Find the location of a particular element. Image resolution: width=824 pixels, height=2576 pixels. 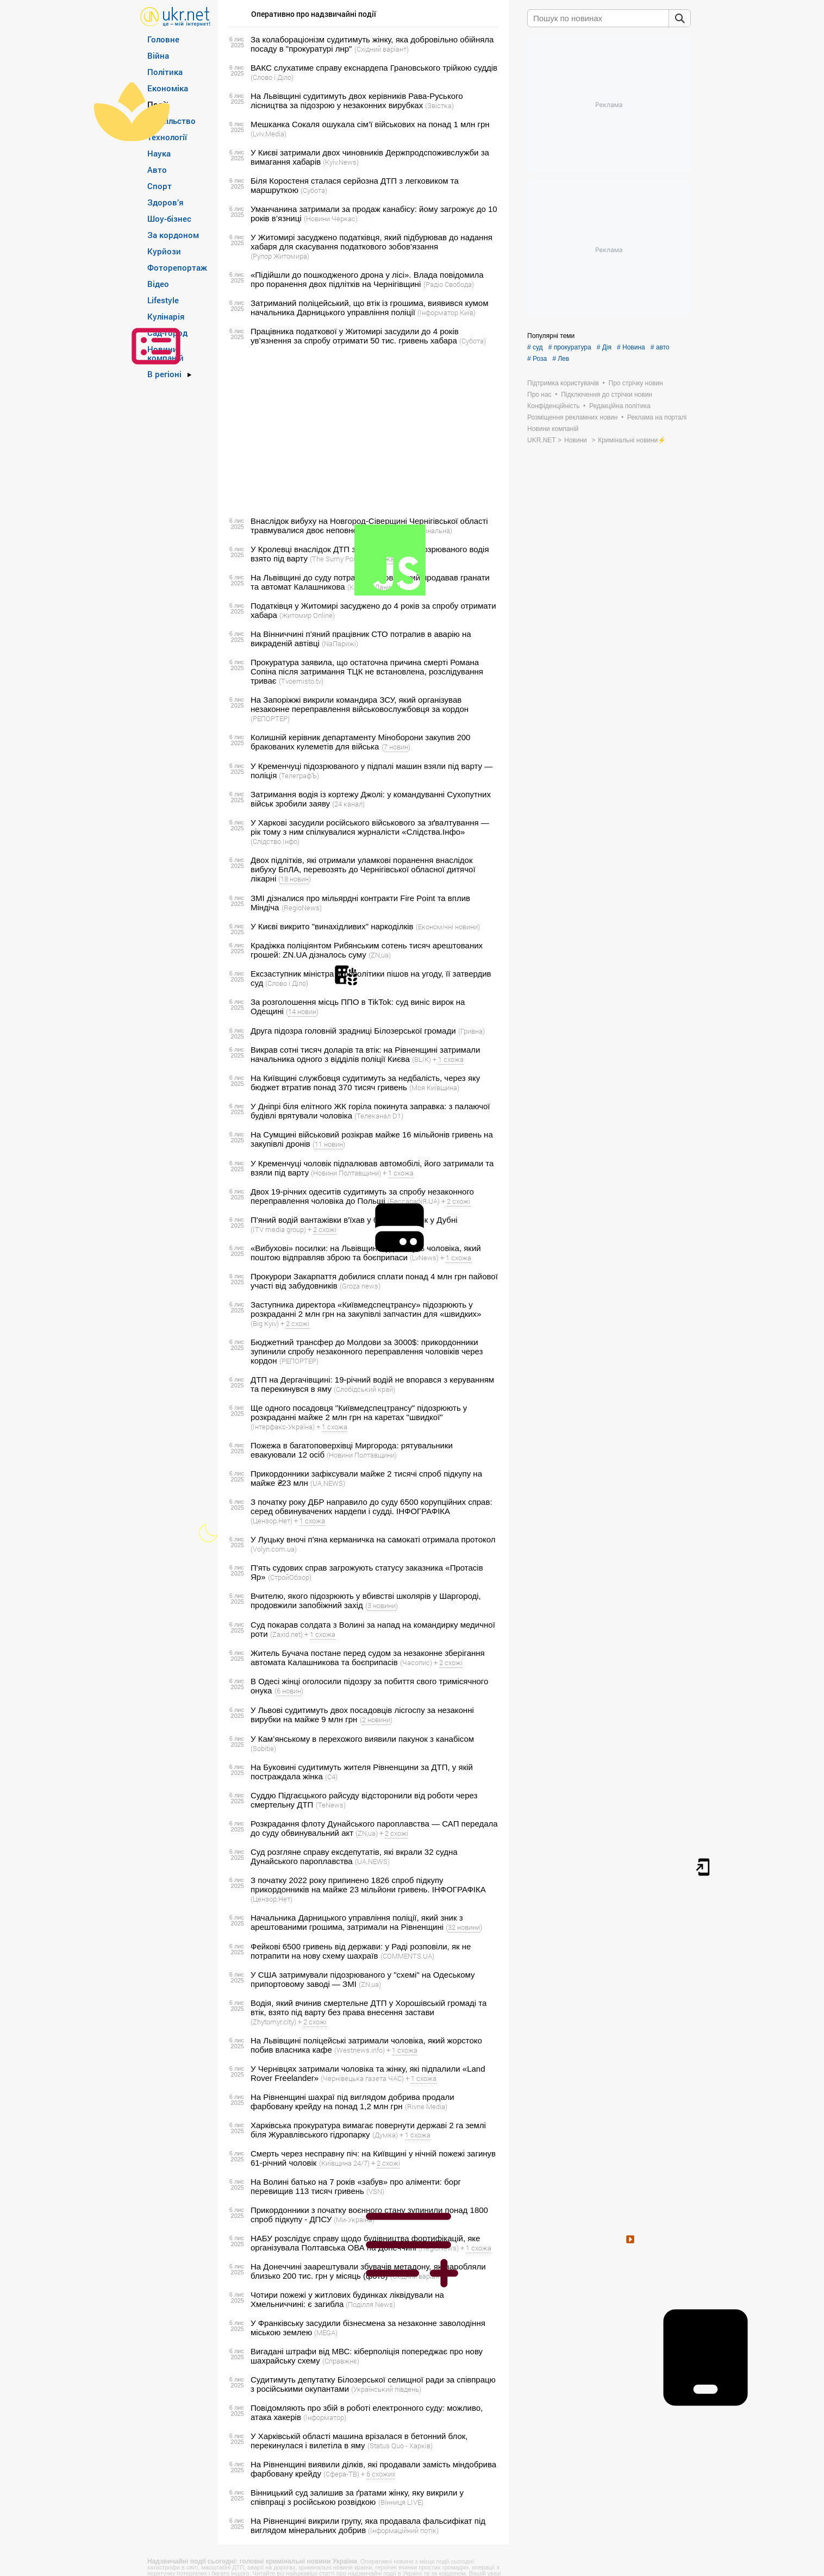

play media or video content is located at coordinates (630, 2239).